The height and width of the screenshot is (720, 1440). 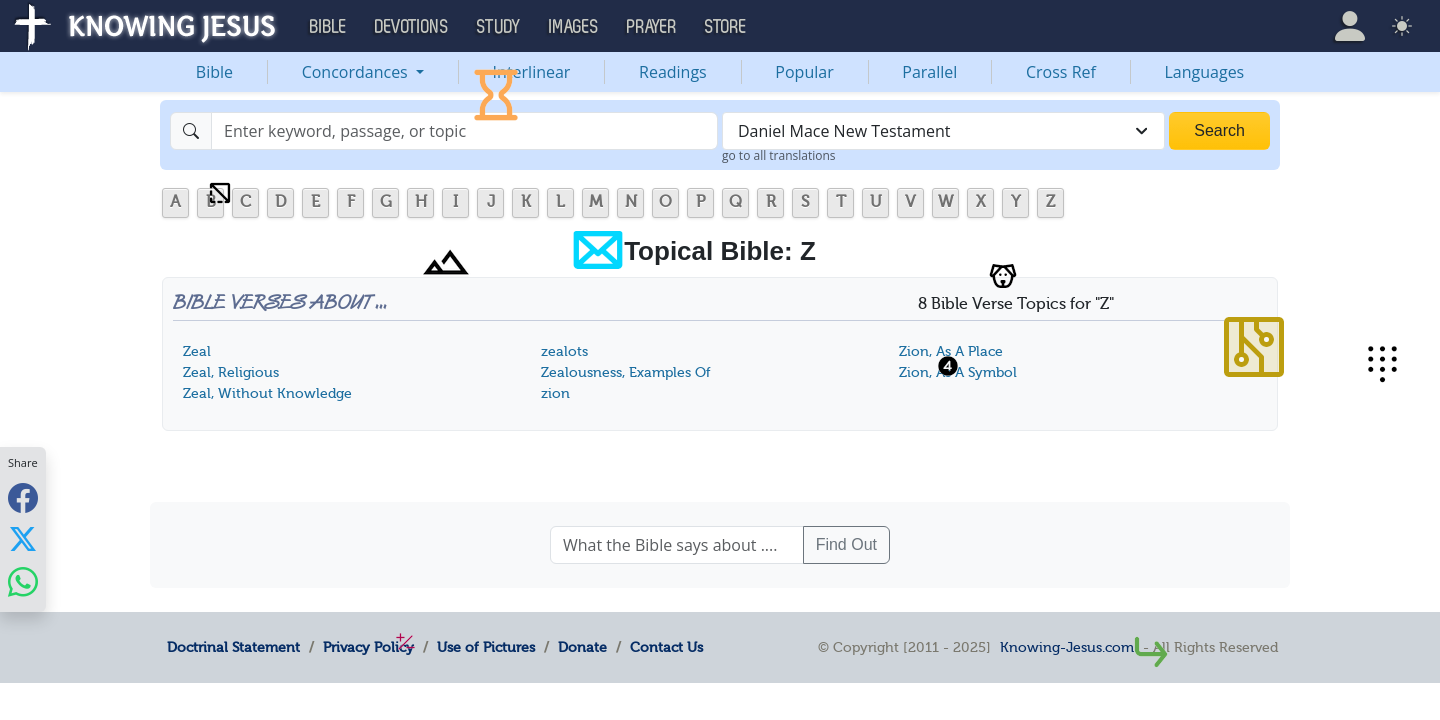 What do you see at coordinates (1254, 347) in the screenshot?
I see `access hardware or circuit settings` at bounding box center [1254, 347].